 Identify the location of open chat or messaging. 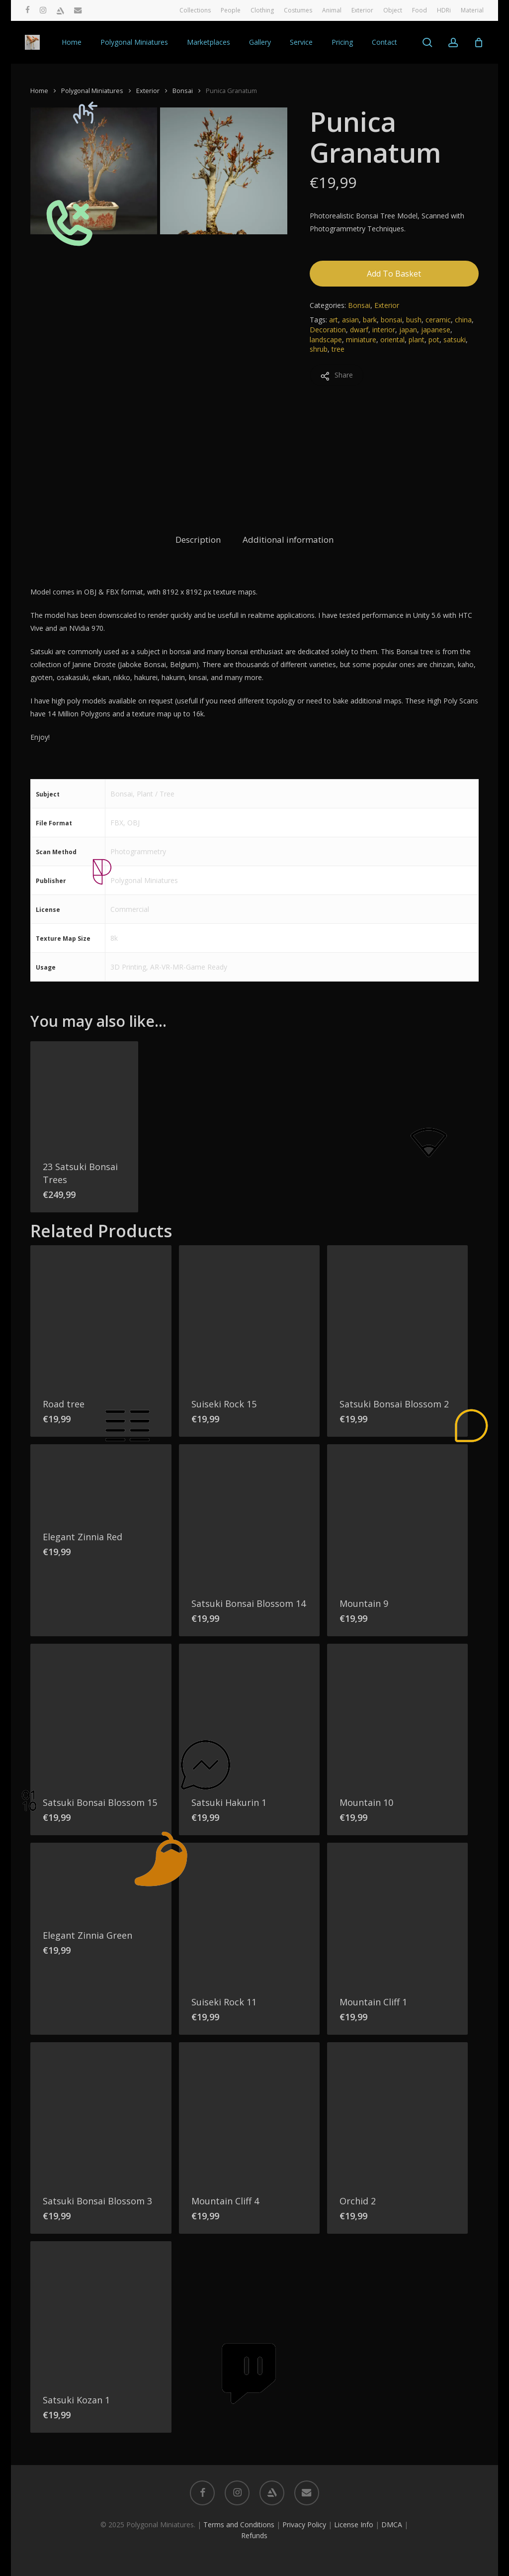
(471, 1426).